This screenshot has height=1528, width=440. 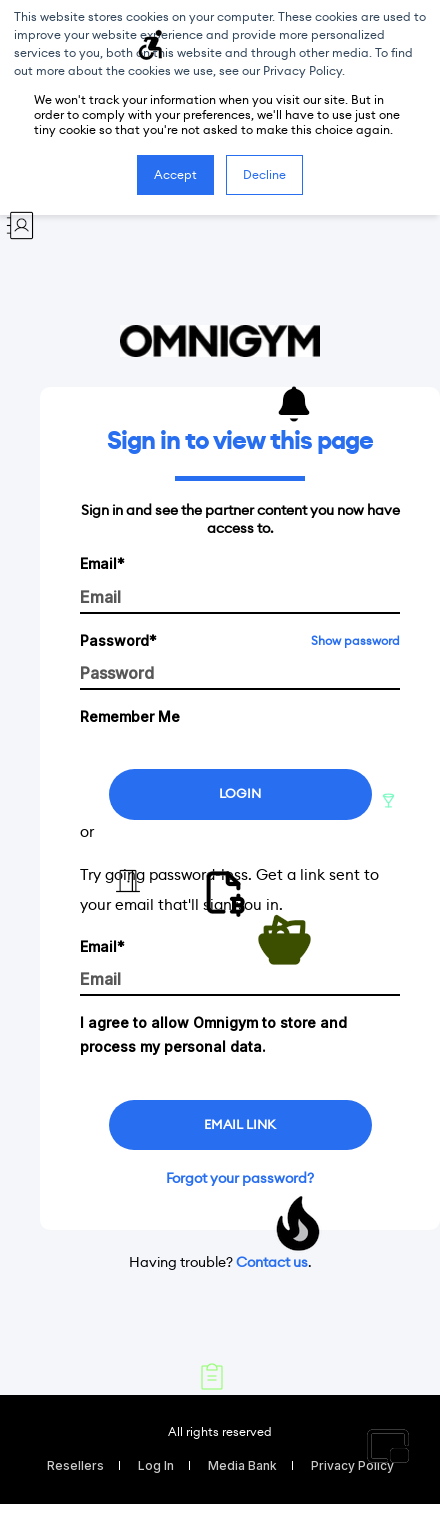 What do you see at coordinates (284, 938) in the screenshot?
I see `view healthy meal options` at bounding box center [284, 938].